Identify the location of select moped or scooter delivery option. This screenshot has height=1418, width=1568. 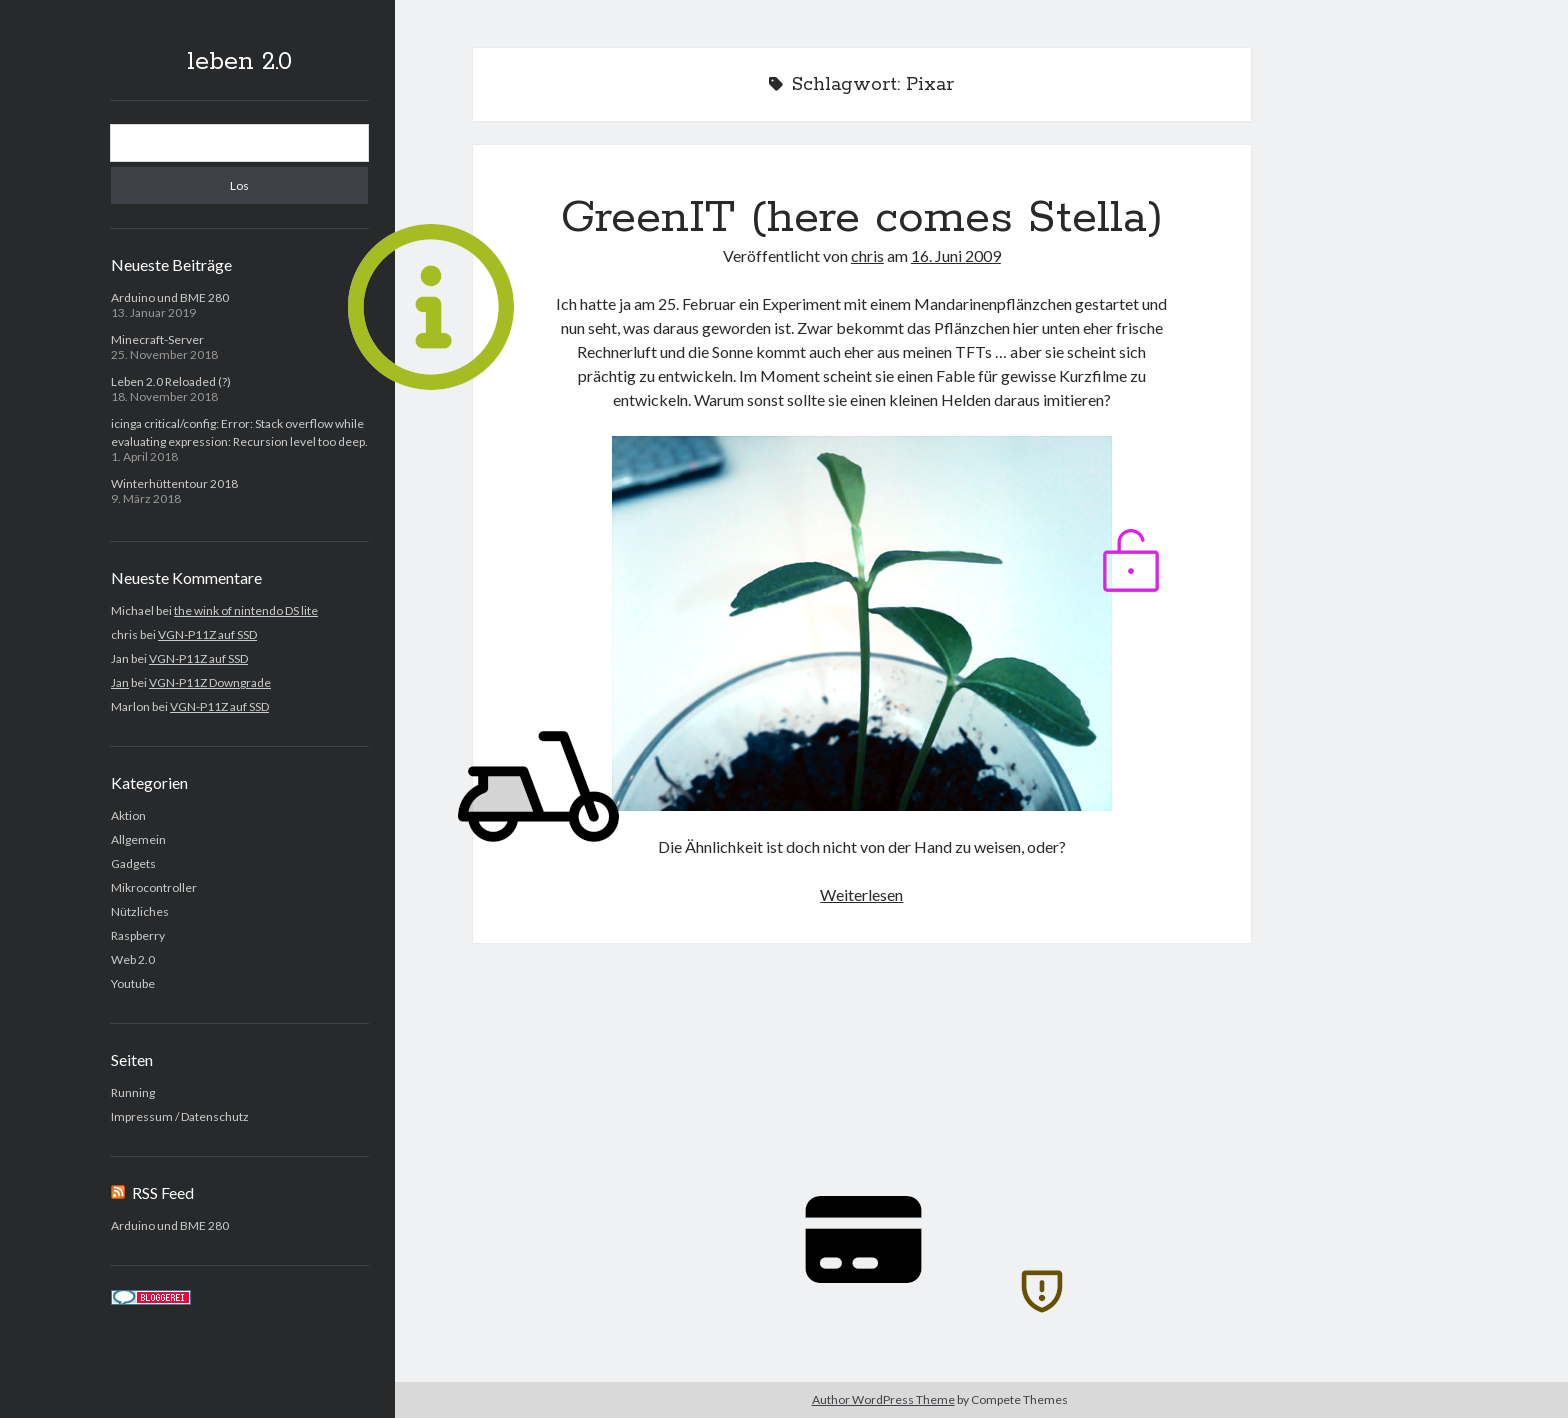
(538, 791).